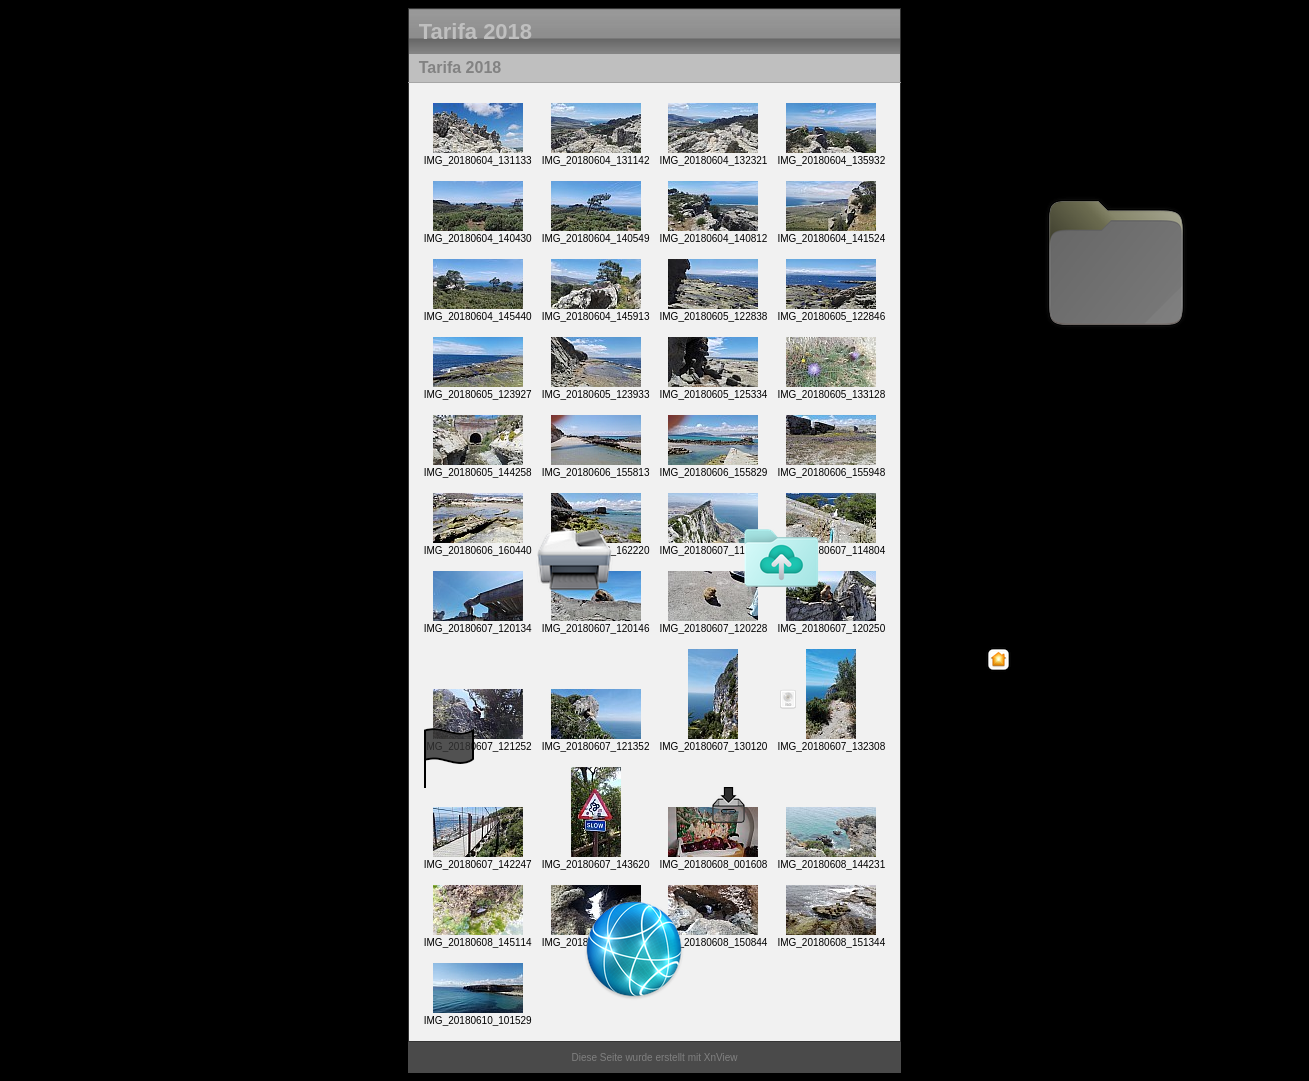 The image size is (1309, 1081). I want to click on open network browser to view connected devices, so click(634, 949).